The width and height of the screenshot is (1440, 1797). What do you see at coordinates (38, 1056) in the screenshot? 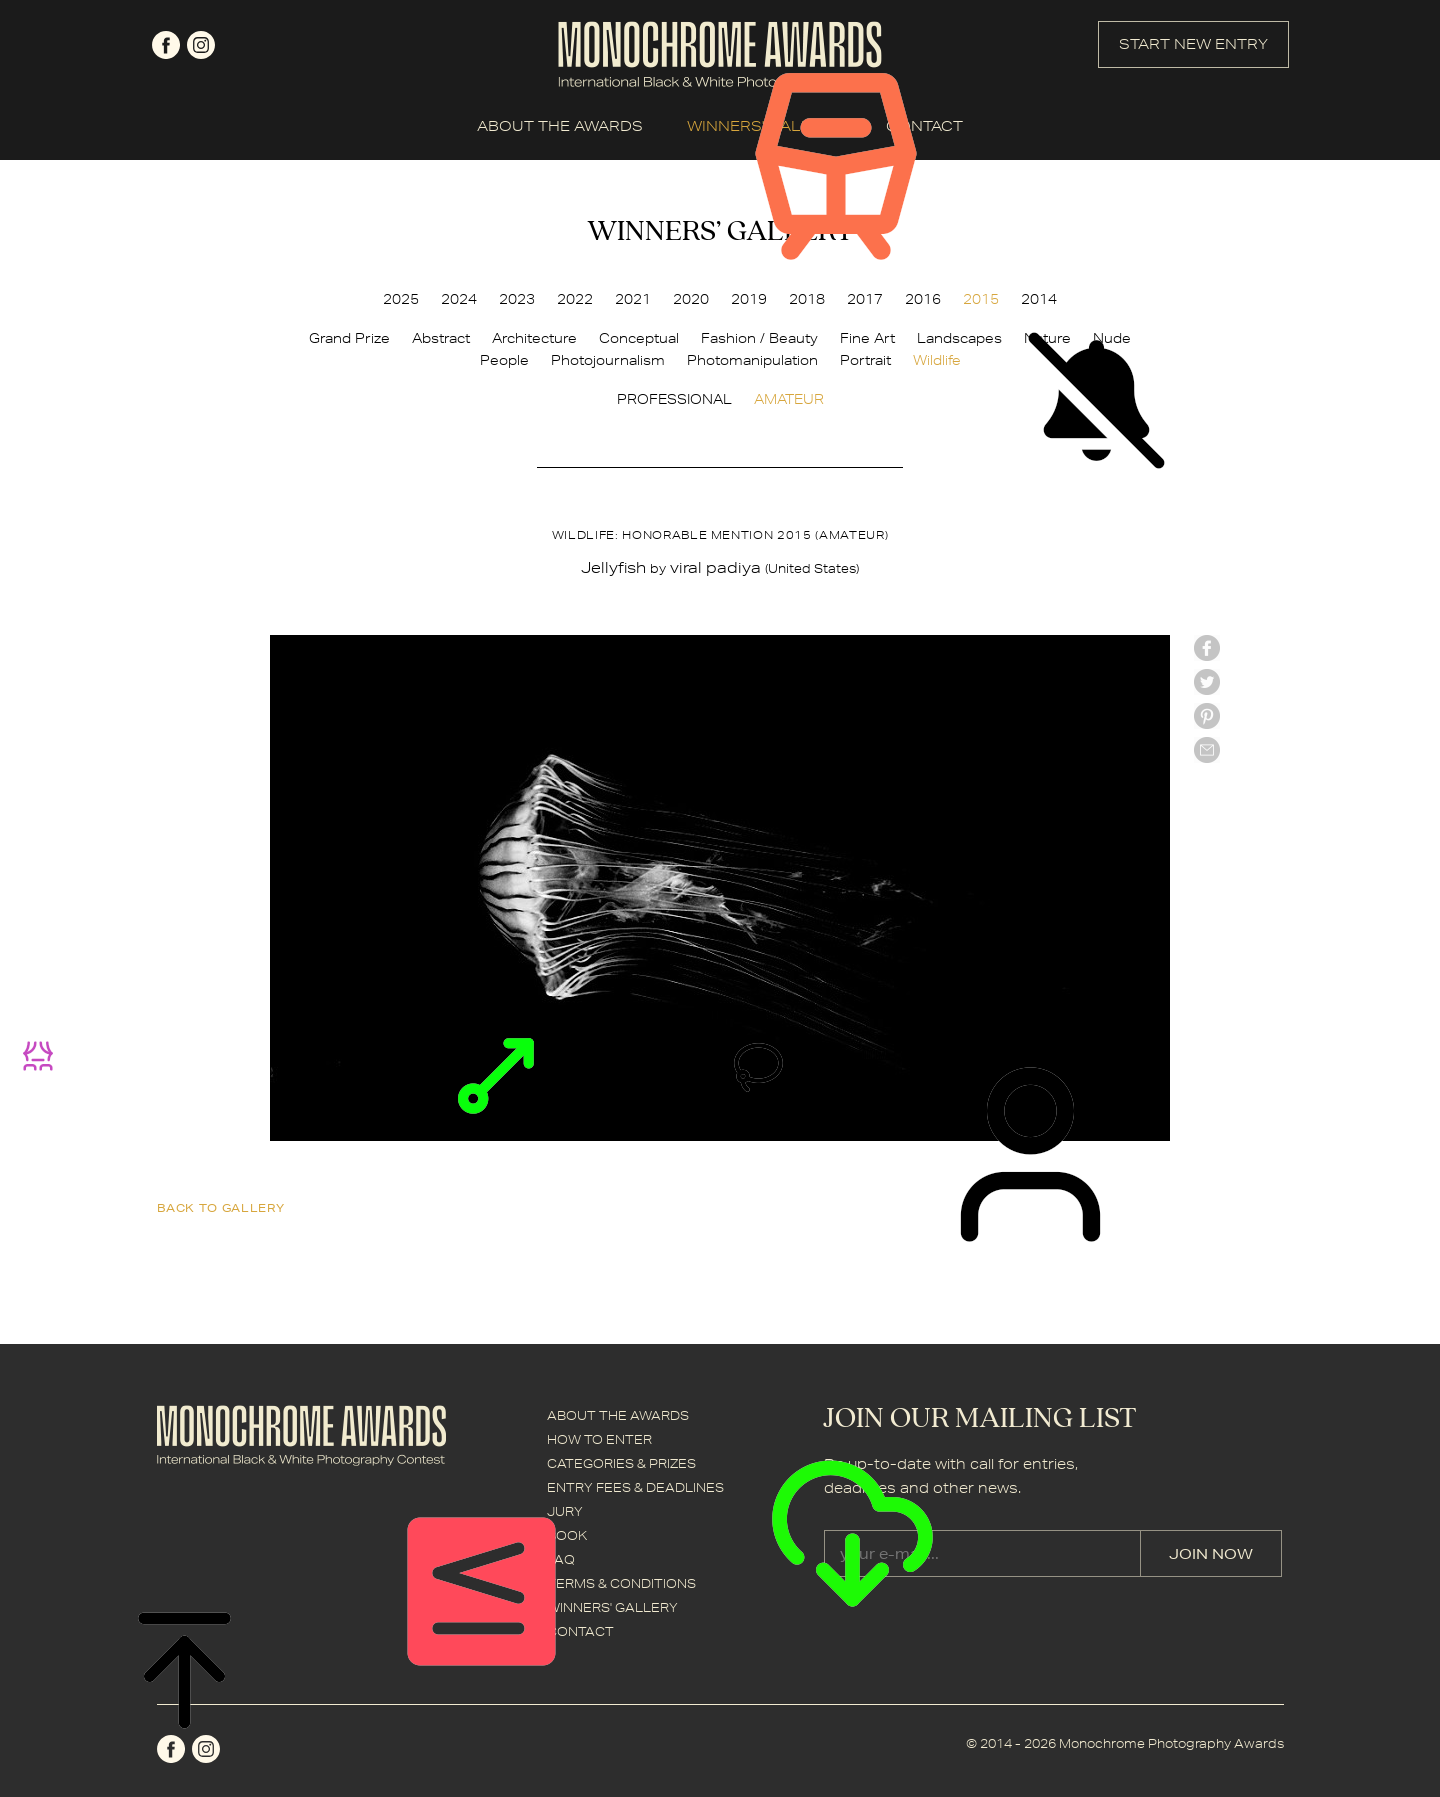
I see `access theater or cinema listings` at bounding box center [38, 1056].